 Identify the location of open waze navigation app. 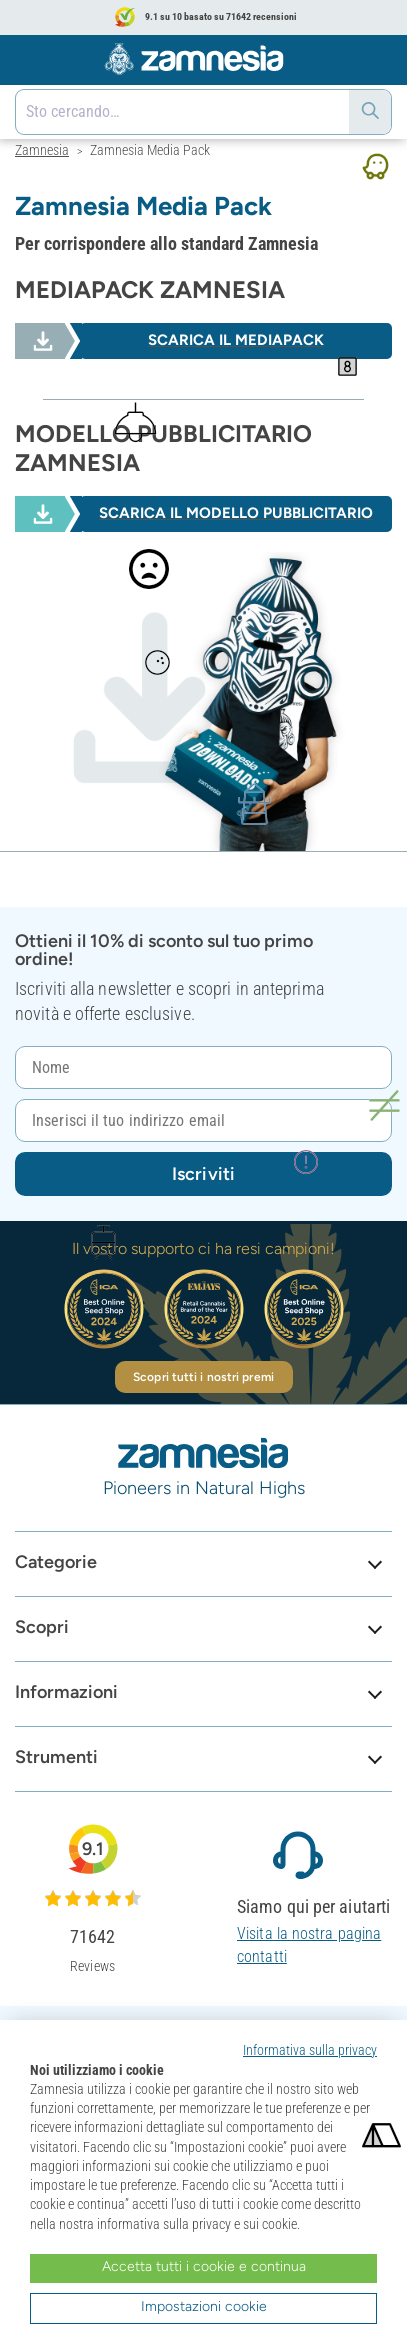
(375, 166).